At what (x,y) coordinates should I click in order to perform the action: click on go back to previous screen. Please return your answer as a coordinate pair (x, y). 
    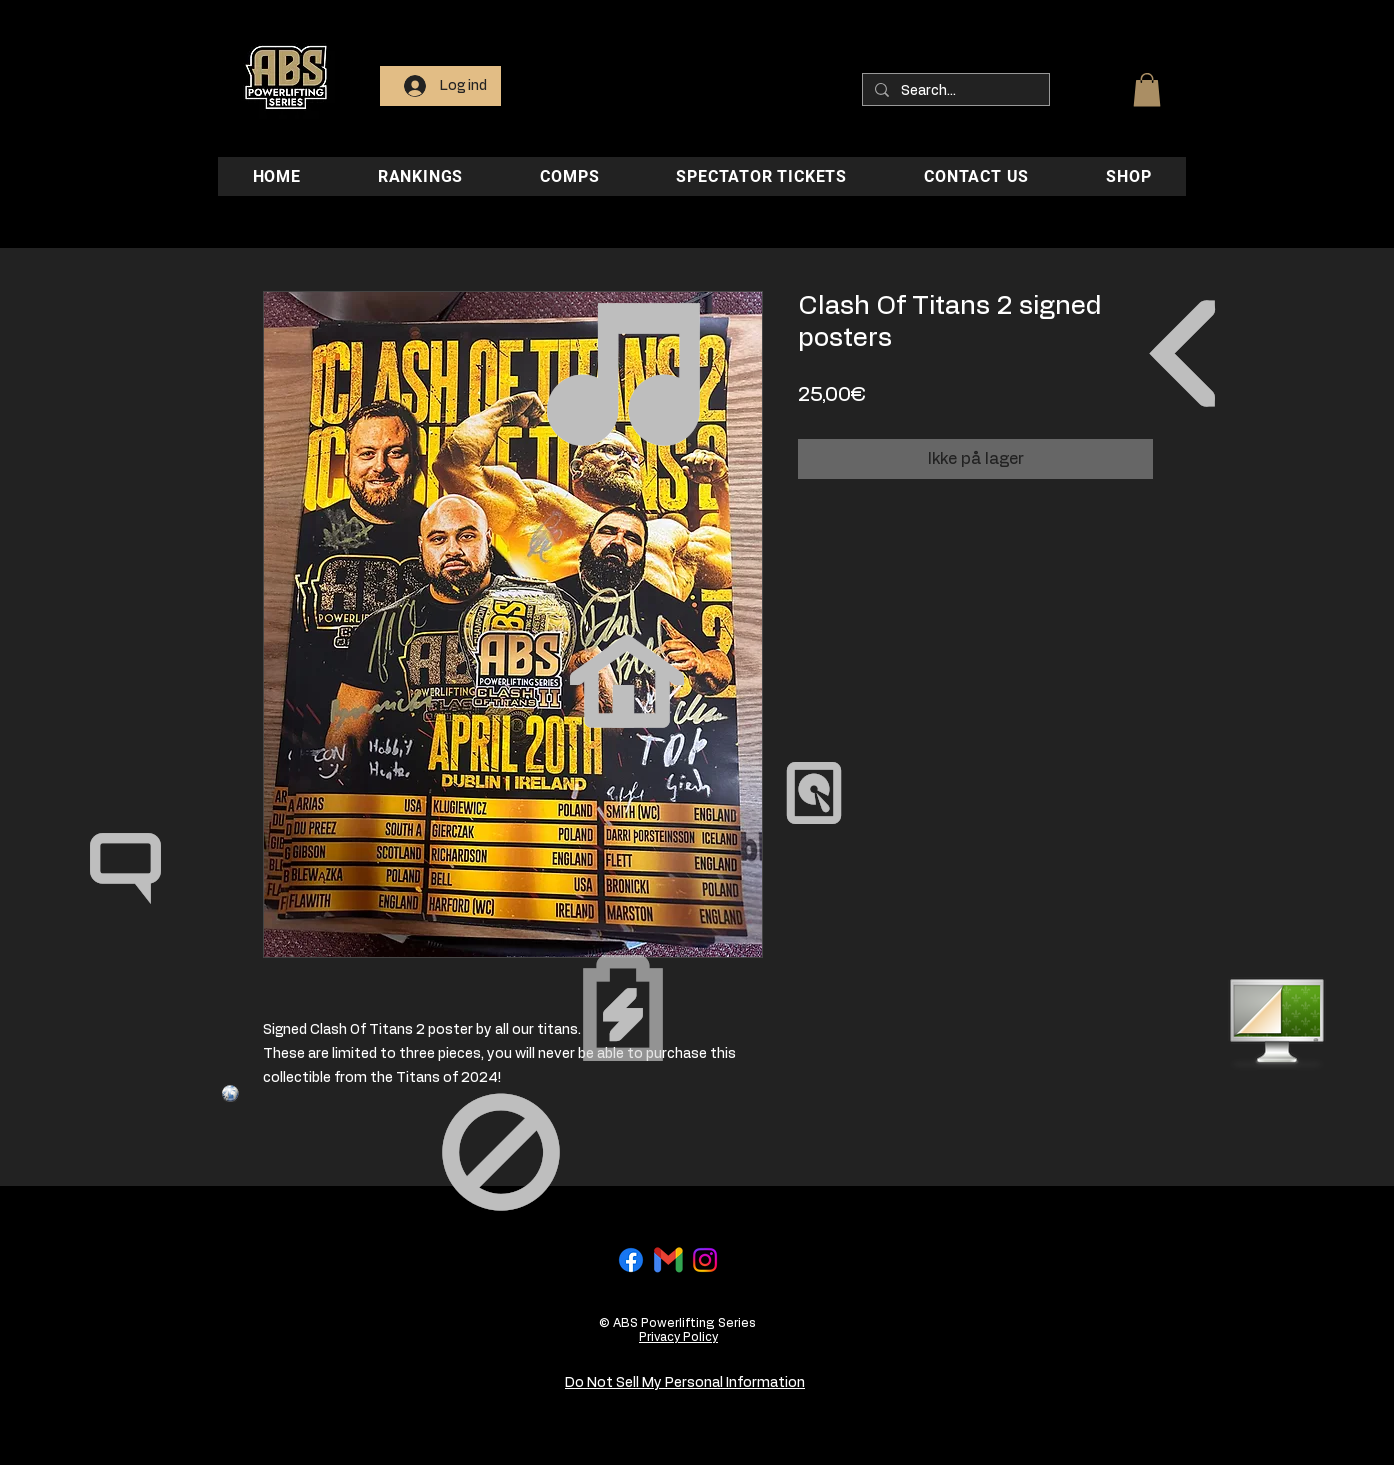
    Looking at the image, I should click on (1179, 353).